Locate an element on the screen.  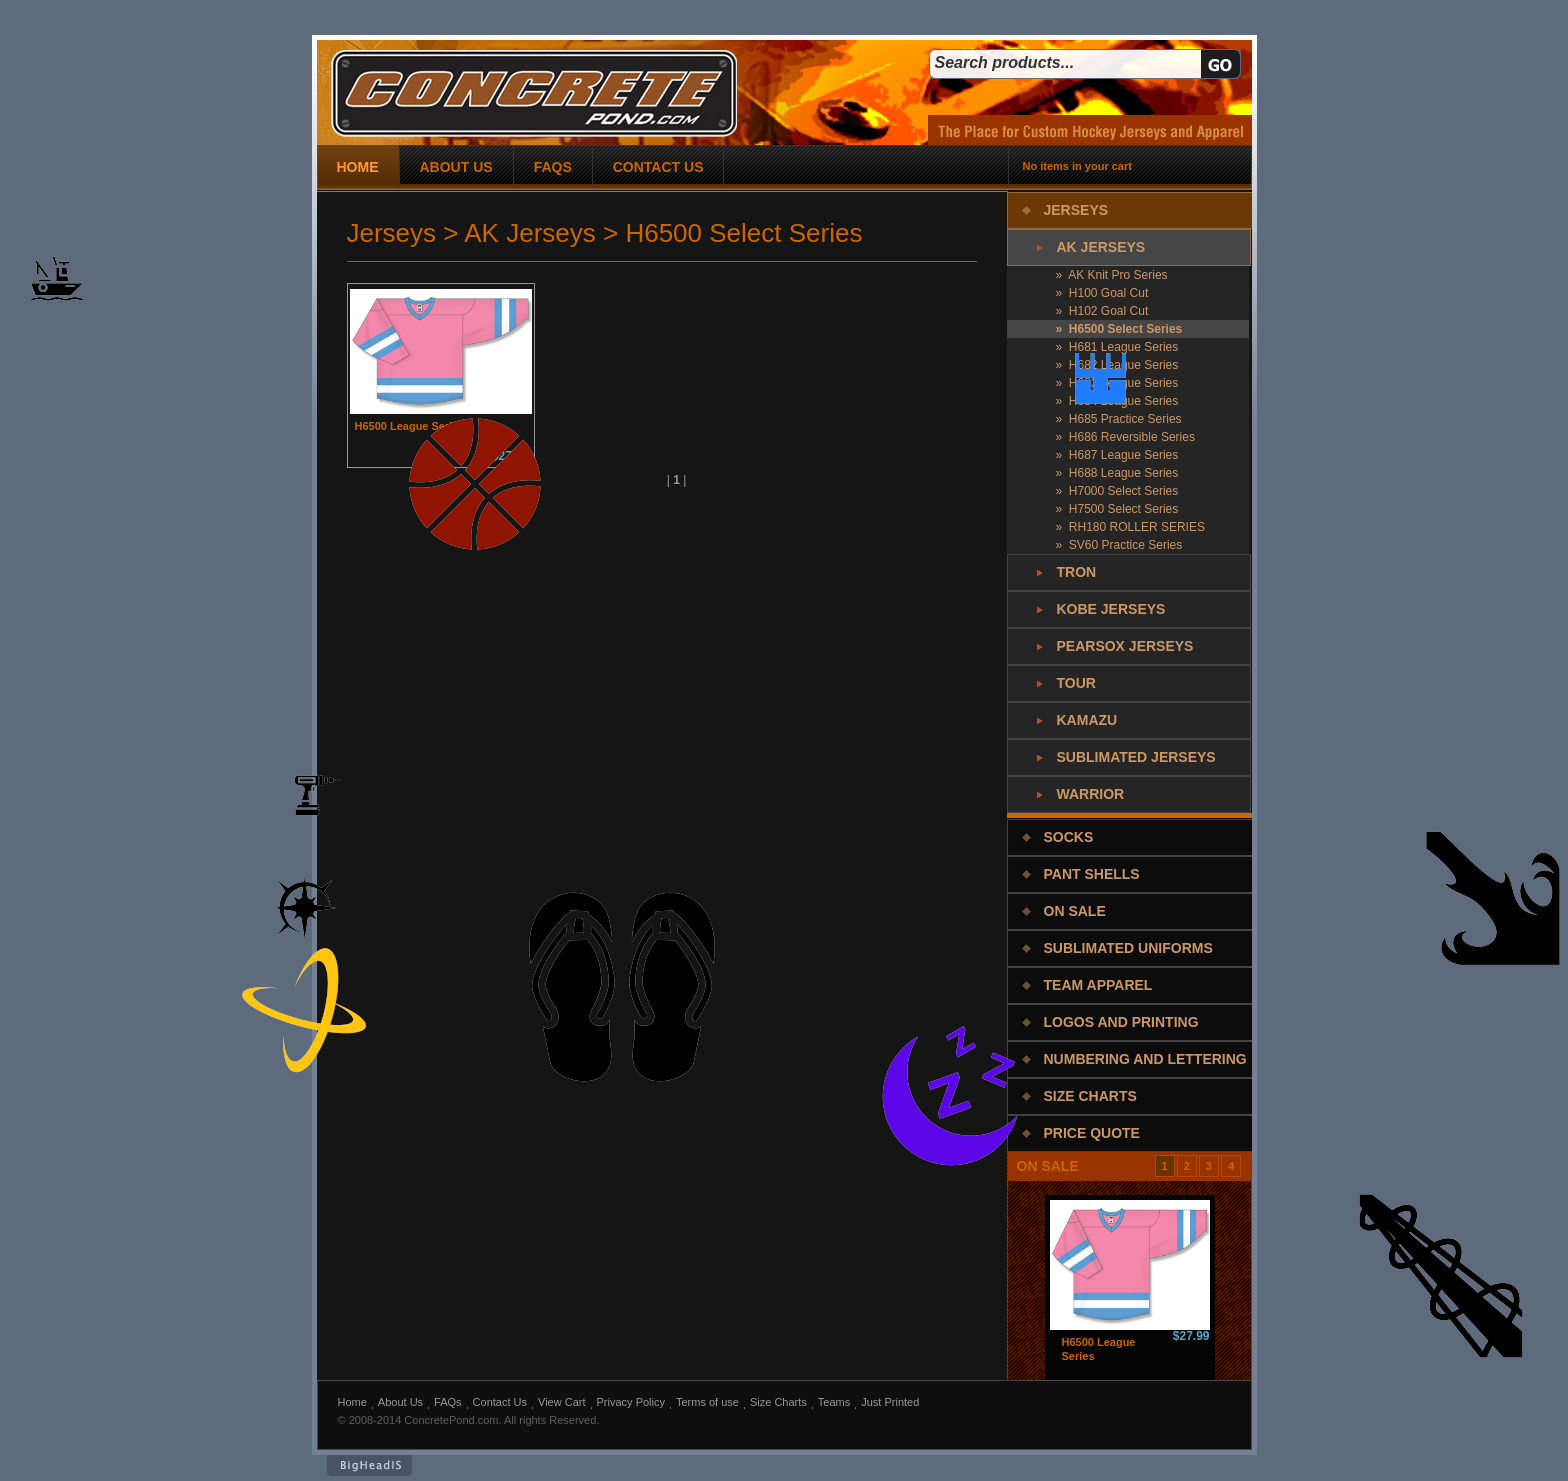
access fishing or maritime activities is located at coordinates (57, 277).